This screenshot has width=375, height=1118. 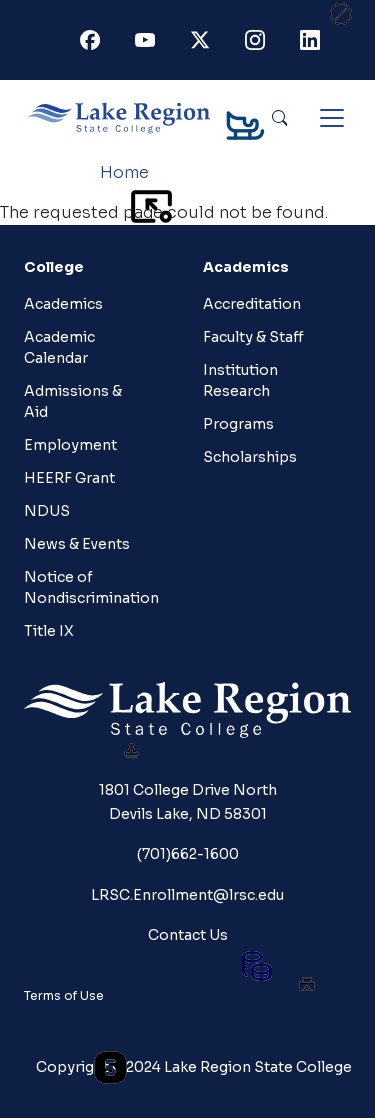 I want to click on pin item to the end of a list, so click(x=151, y=206).